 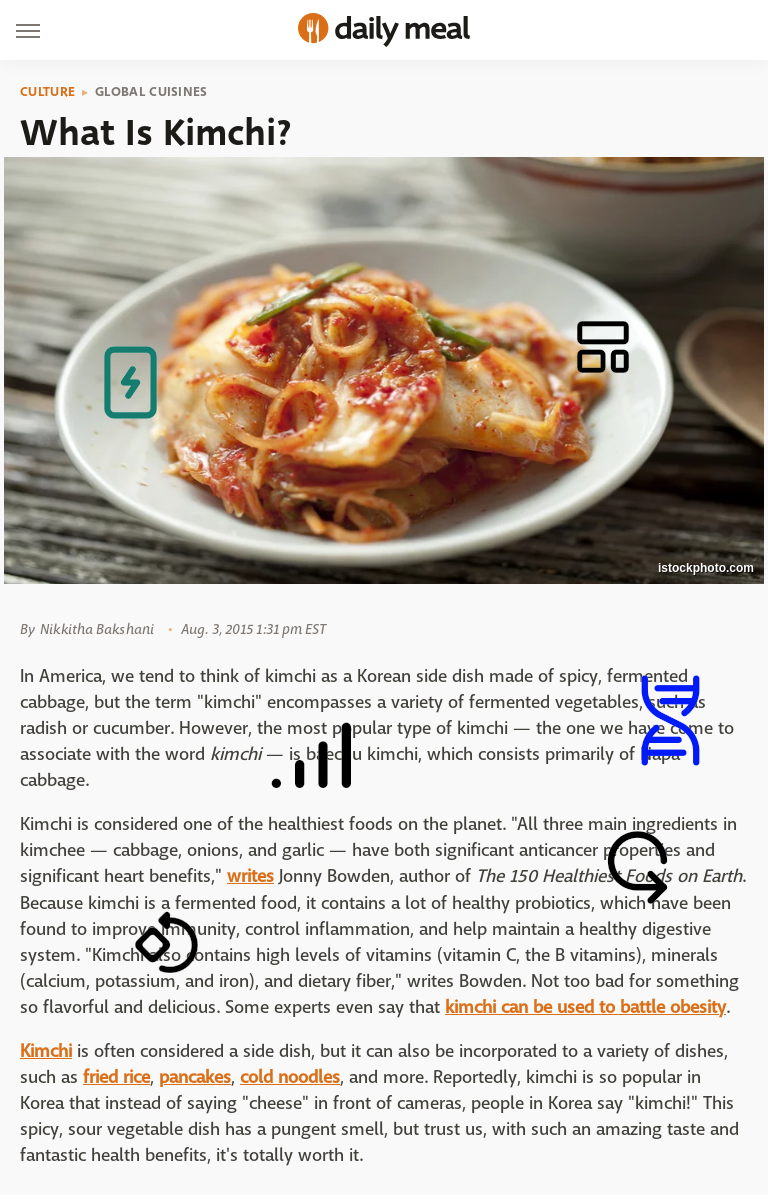 What do you see at coordinates (130, 382) in the screenshot?
I see `indicates device is currently charging` at bounding box center [130, 382].